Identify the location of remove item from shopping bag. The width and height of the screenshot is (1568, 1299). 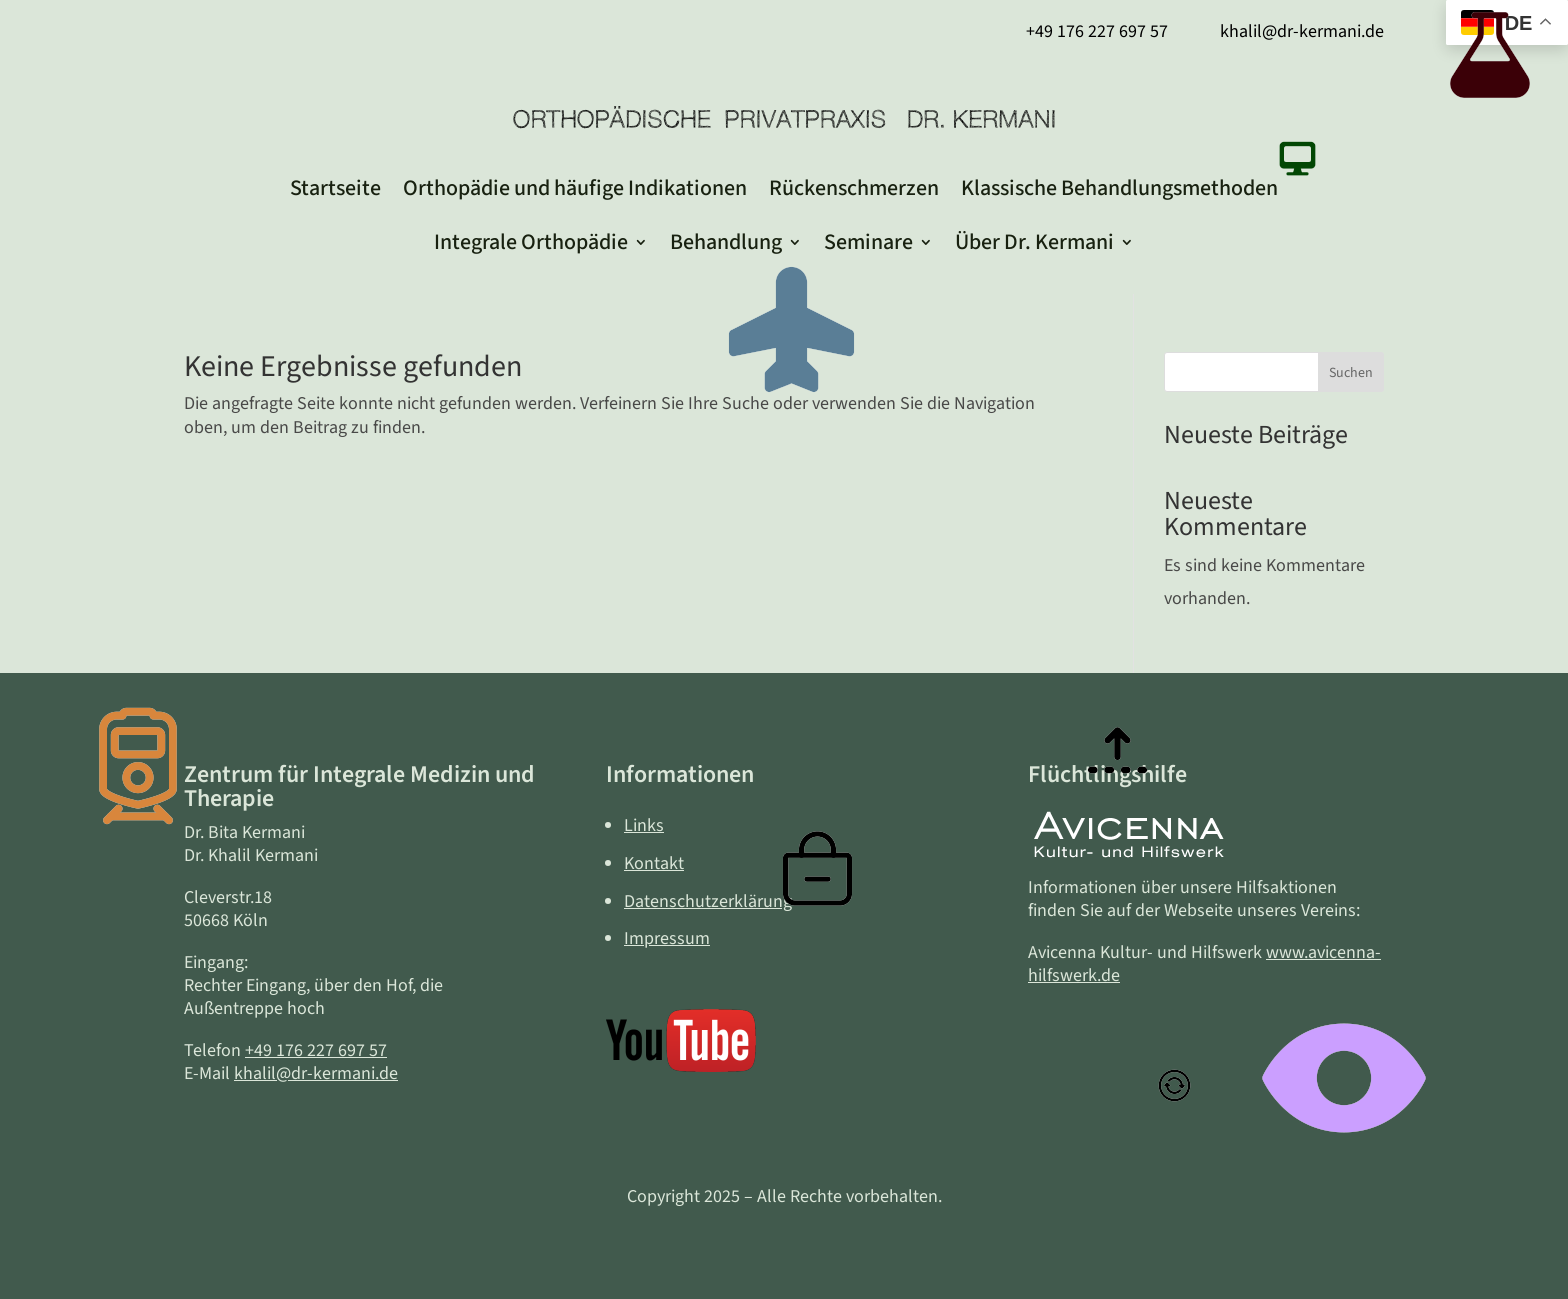
(817, 868).